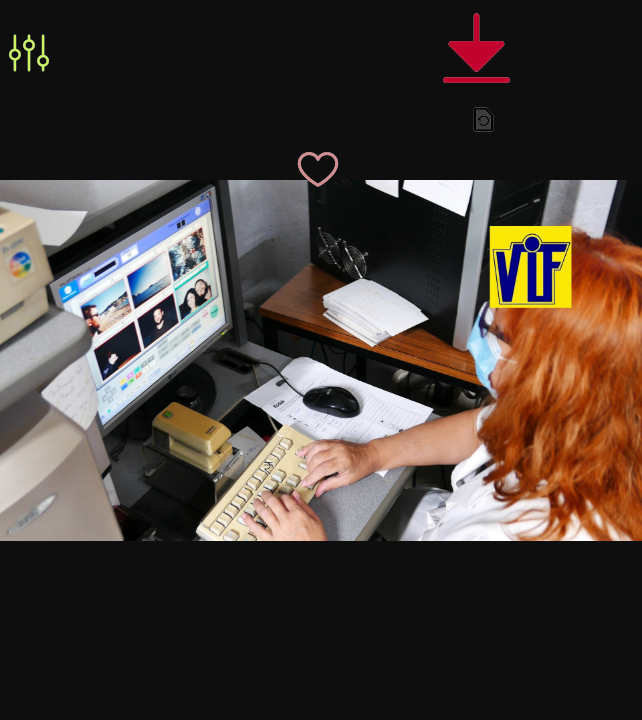  Describe the element at coordinates (476, 49) in the screenshot. I see `download a file` at that location.